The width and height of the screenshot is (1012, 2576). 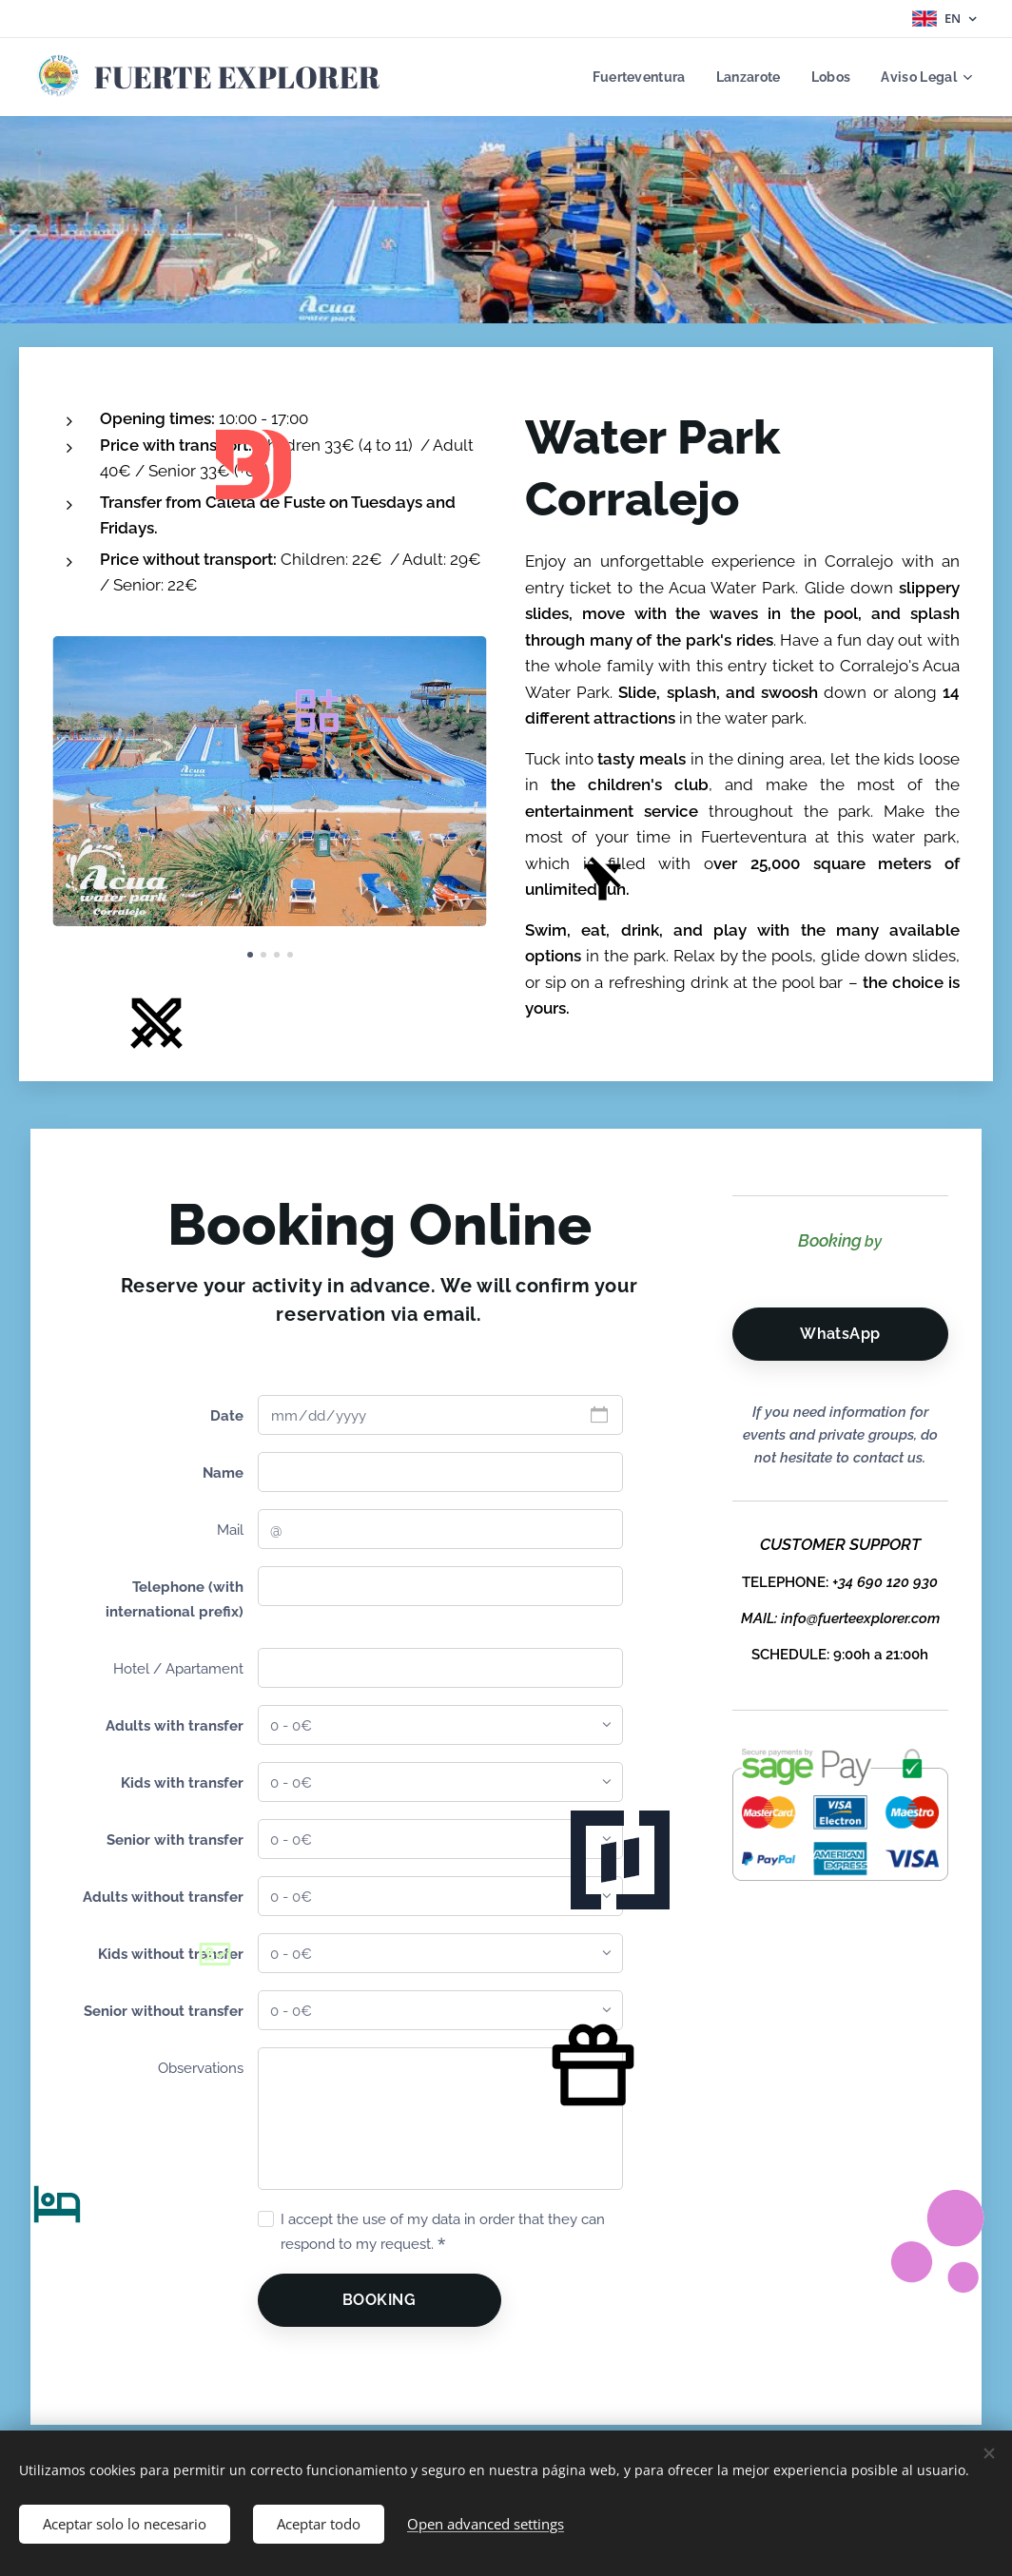 What do you see at coordinates (156, 1022) in the screenshot?
I see `access combat or battle features` at bounding box center [156, 1022].